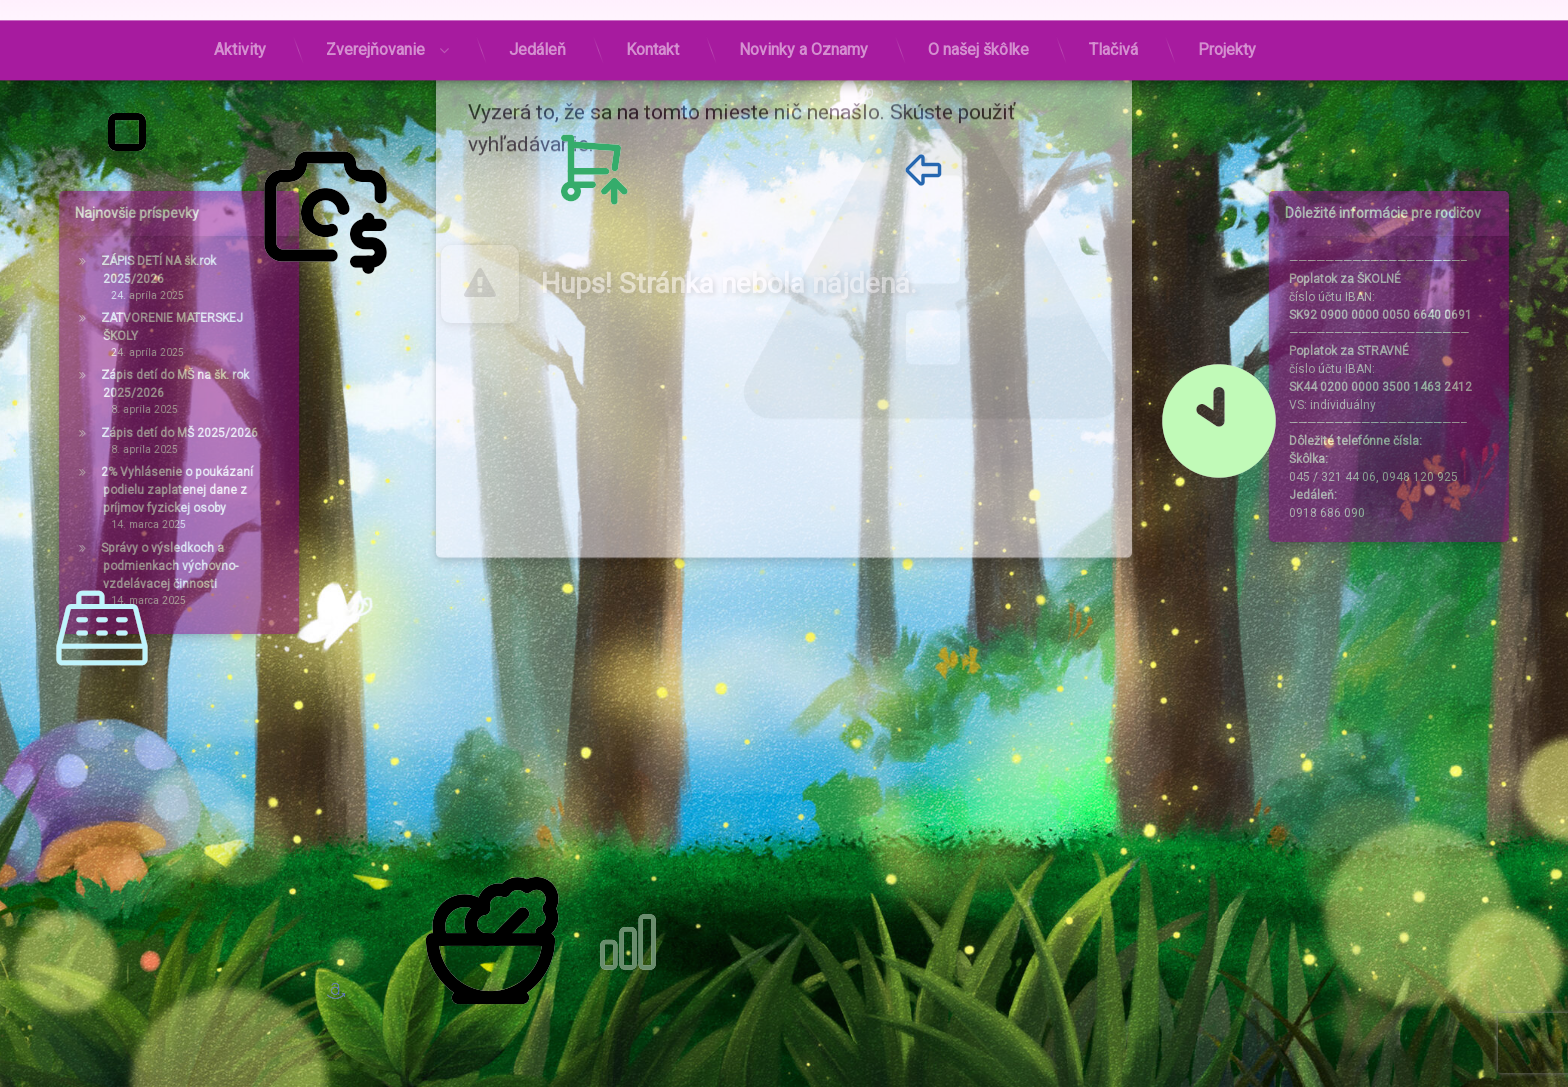 This screenshot has height=1087, width=1568. What do you see at coordinates (628, 942) in the screenshot?
I see `view analytics and statistics` at bounding box center [628, 942].